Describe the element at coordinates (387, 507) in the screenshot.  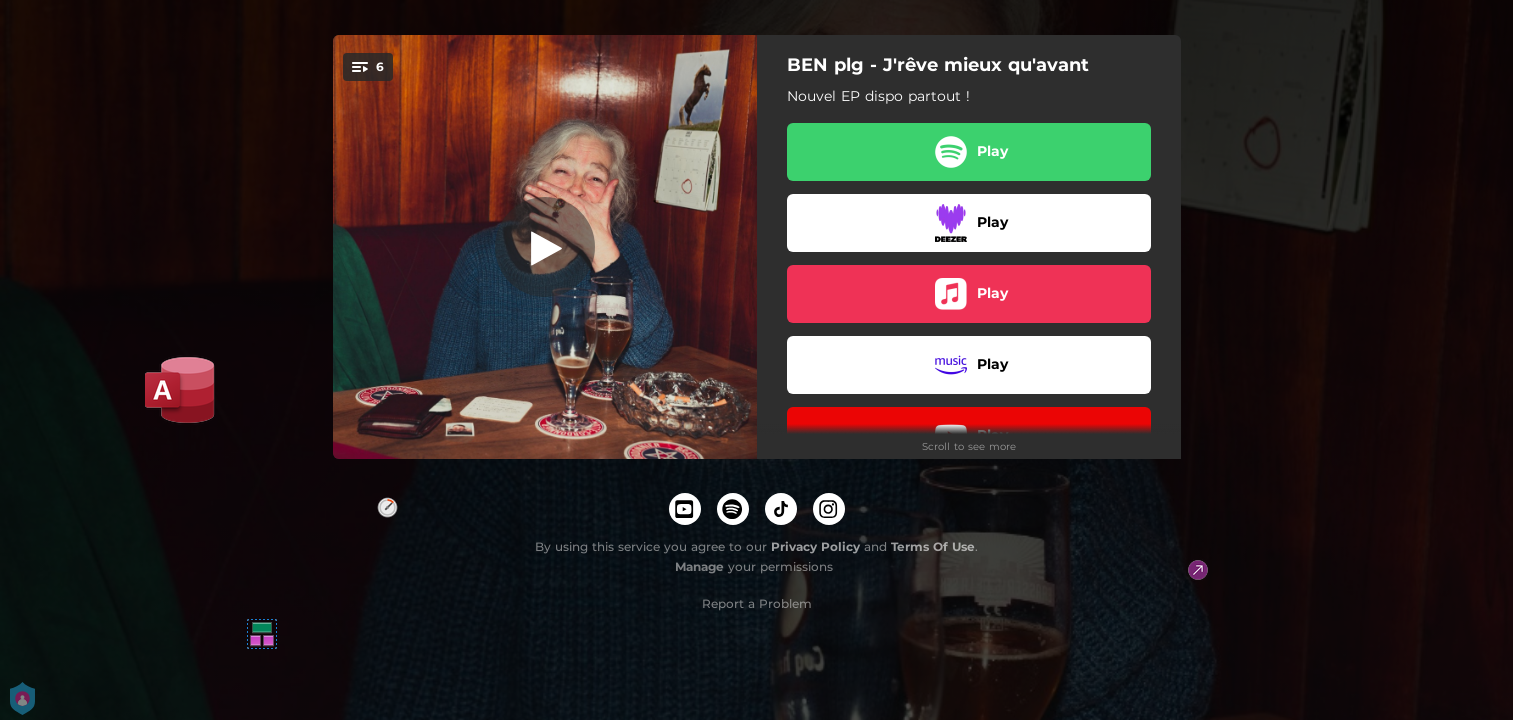
I see `launch sysprof system profiler` at that location.